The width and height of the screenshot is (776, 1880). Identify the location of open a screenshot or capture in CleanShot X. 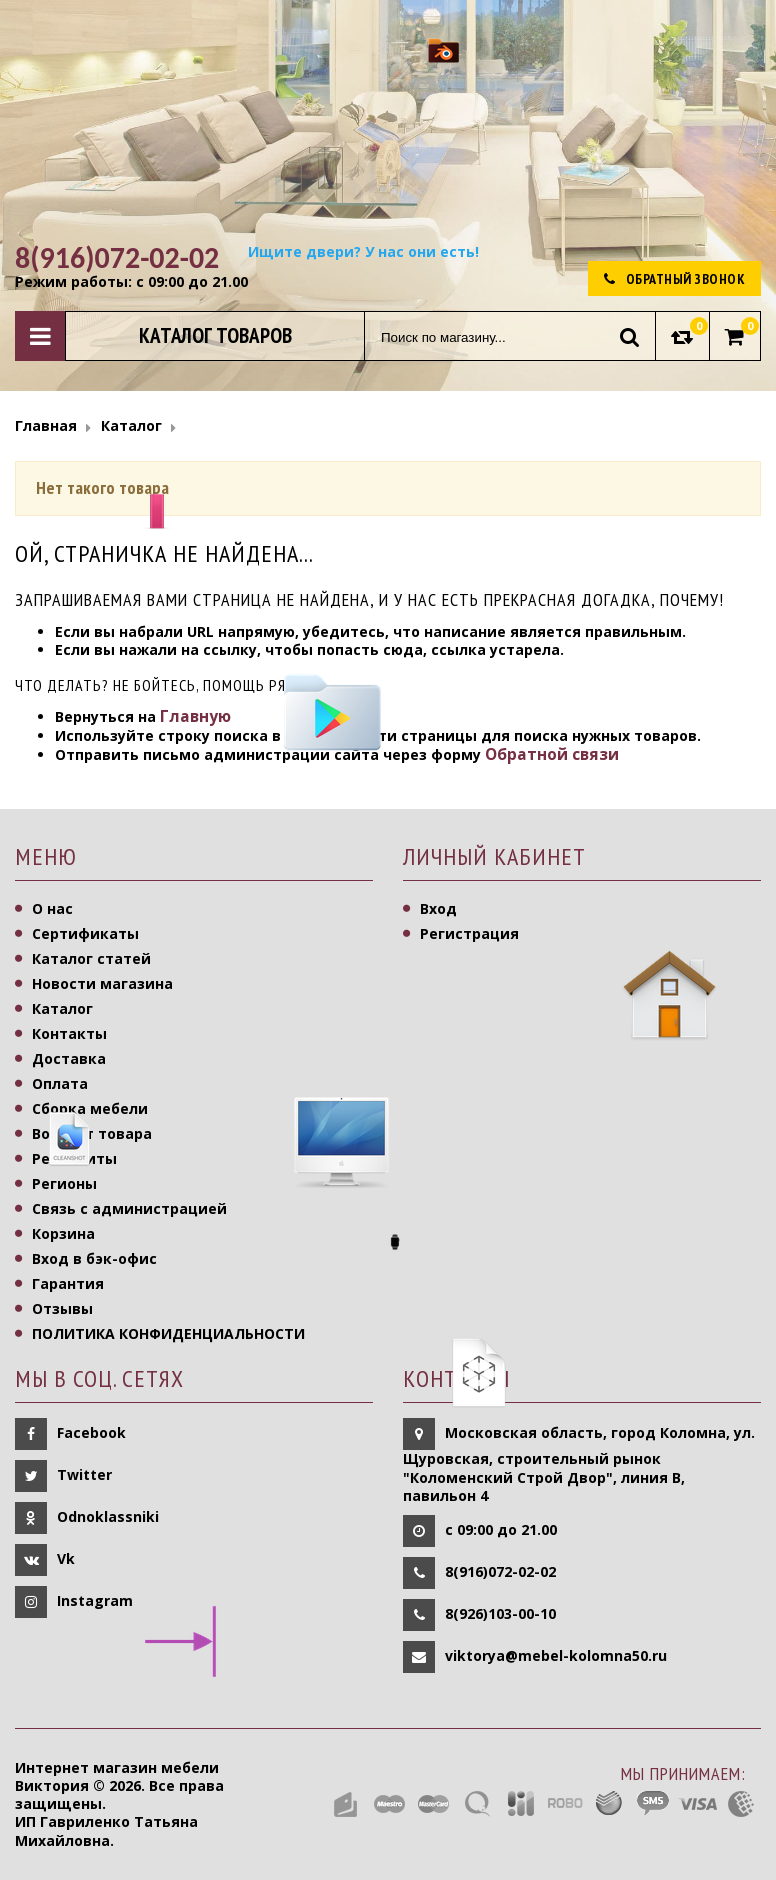
(69, 1138).